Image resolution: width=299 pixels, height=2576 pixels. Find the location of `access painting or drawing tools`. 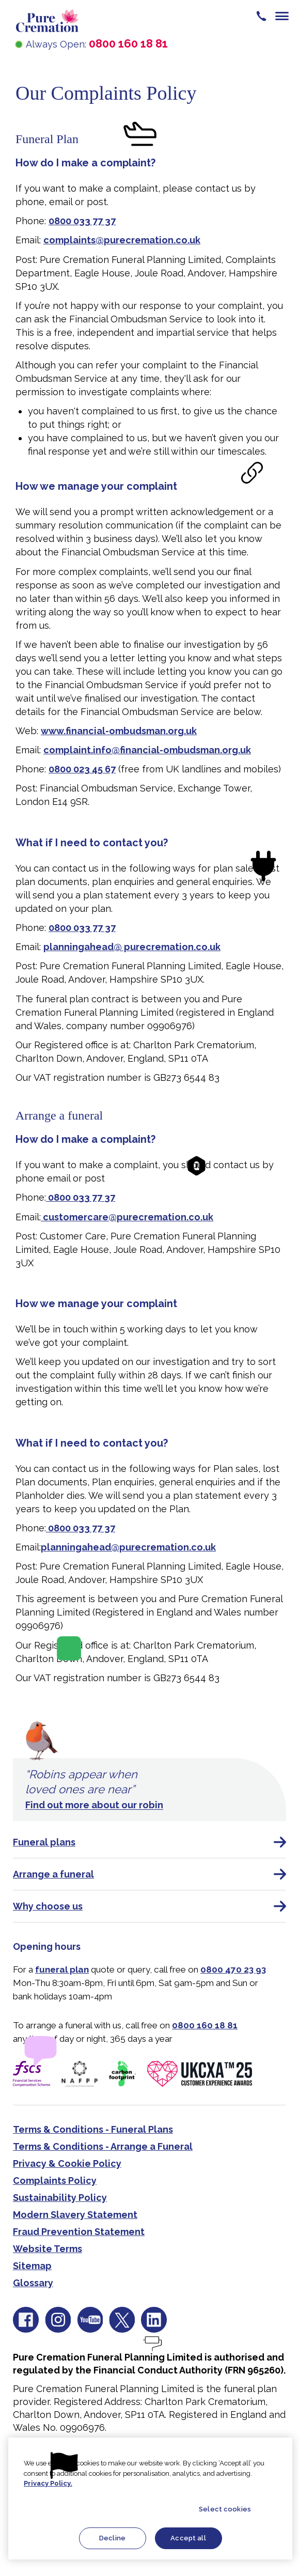

access painting or drawing tools is located at coordinates (152, 2342).